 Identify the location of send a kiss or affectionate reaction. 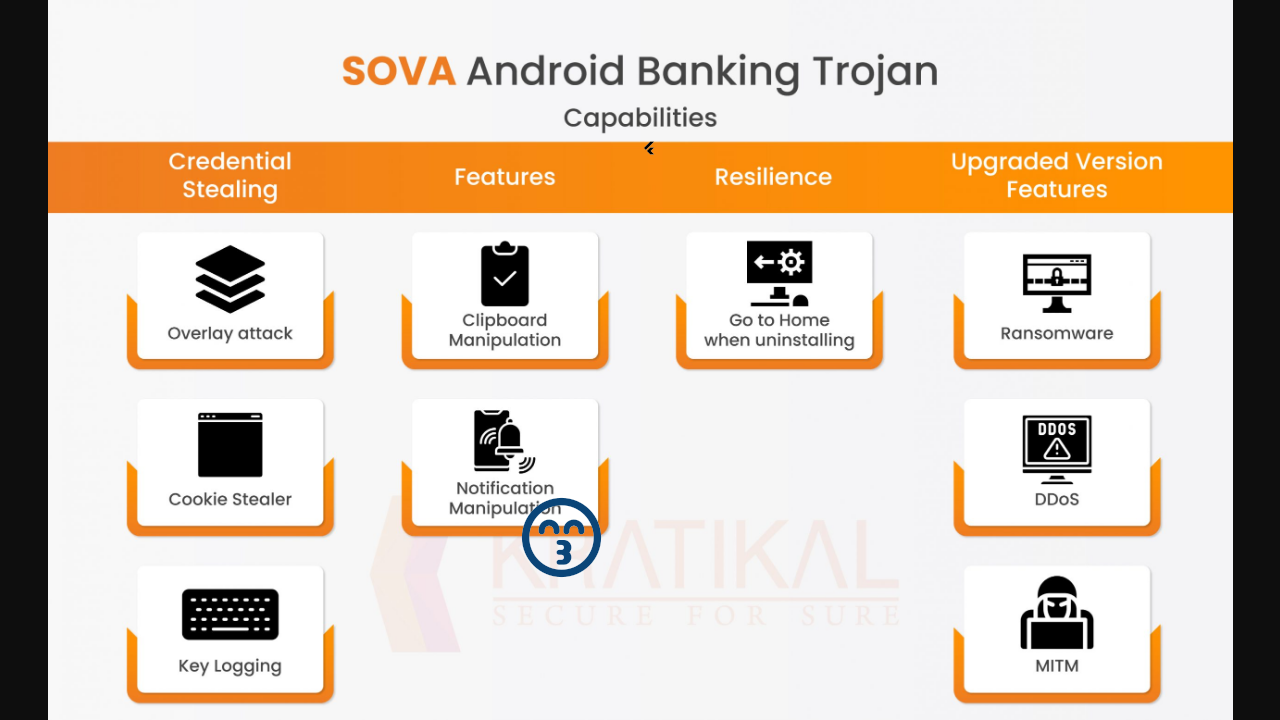
(561, 537).